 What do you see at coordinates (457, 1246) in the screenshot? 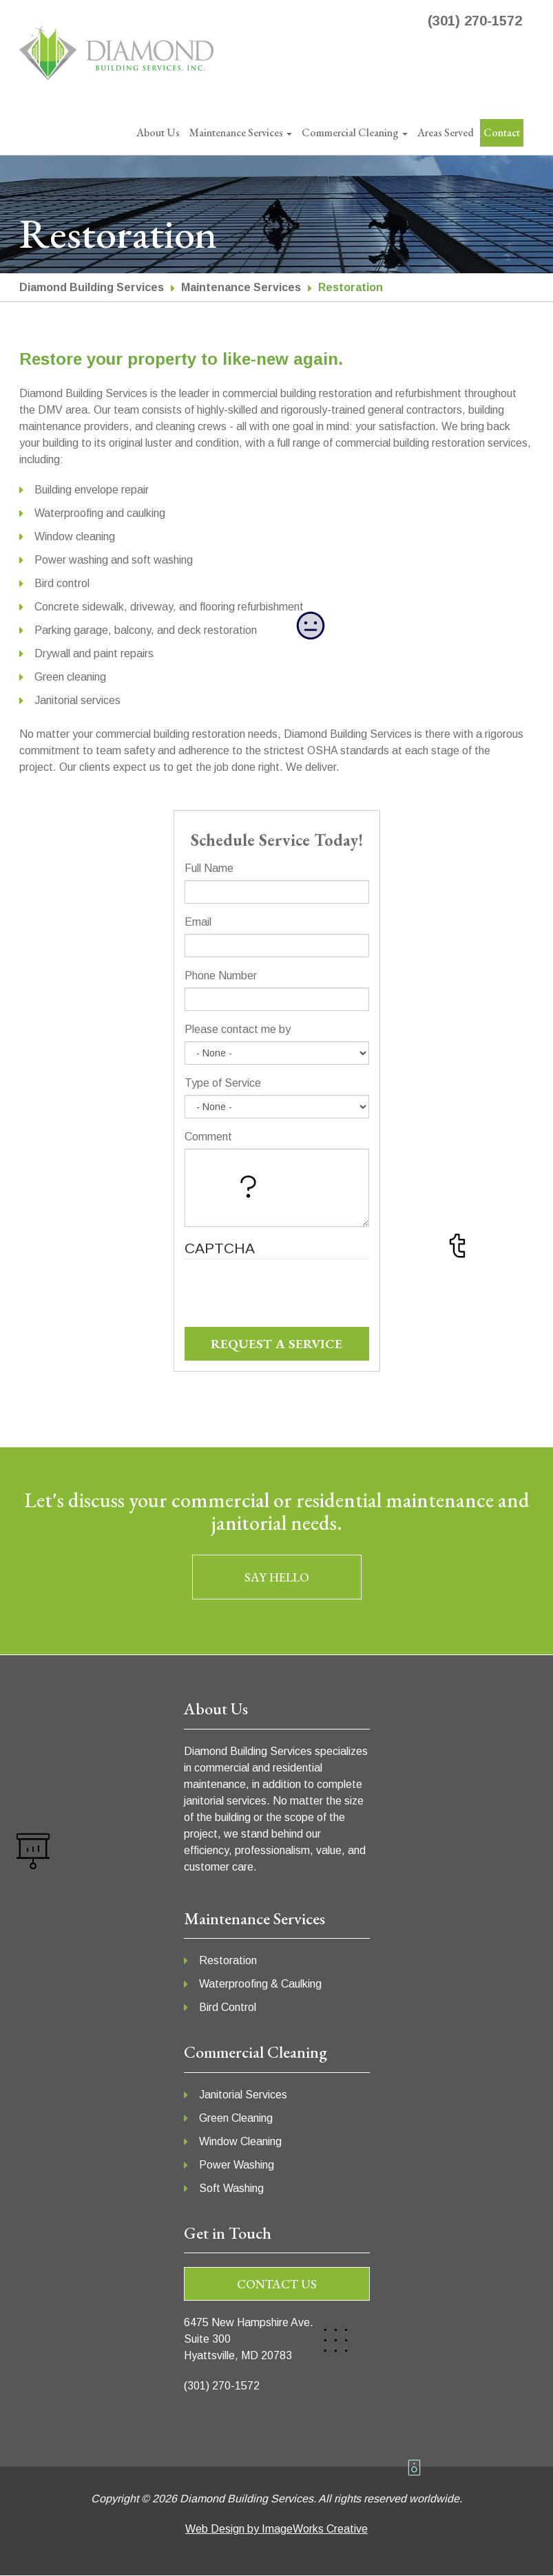
I see `open tumblr app` at bounding box center [457, 1246].